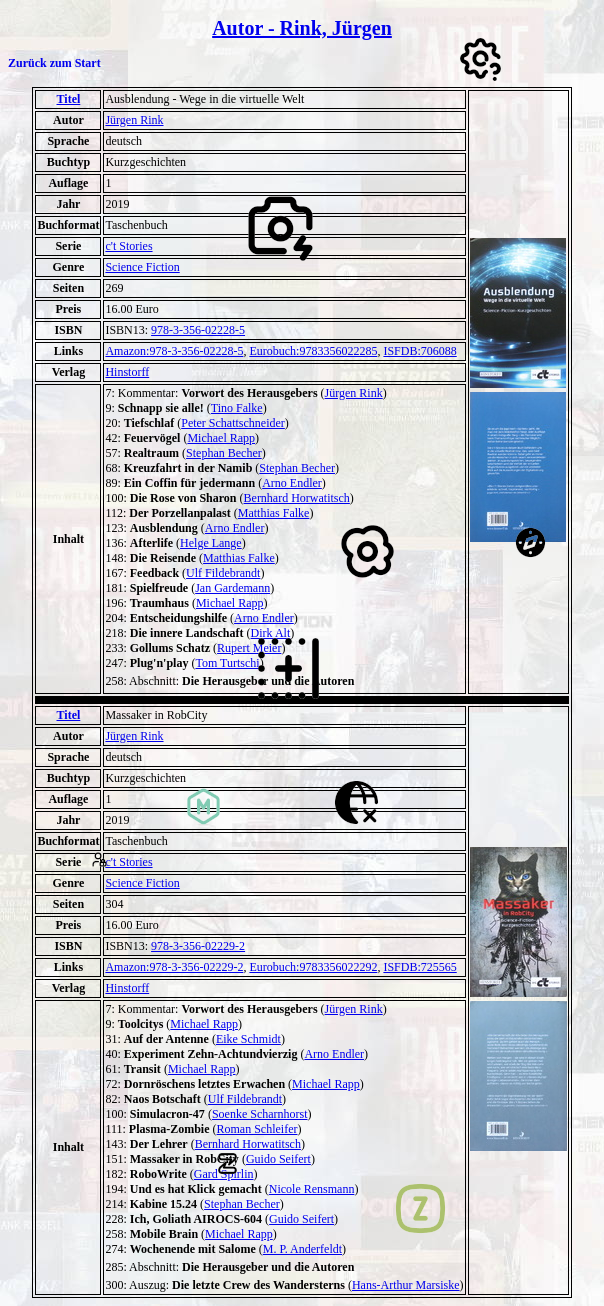 This screenshot has width=604, height=1306. What do you see at coordinates (280, 225) in the screenshot?
I see `camera flash enabled` at bounding box center [280, 225].